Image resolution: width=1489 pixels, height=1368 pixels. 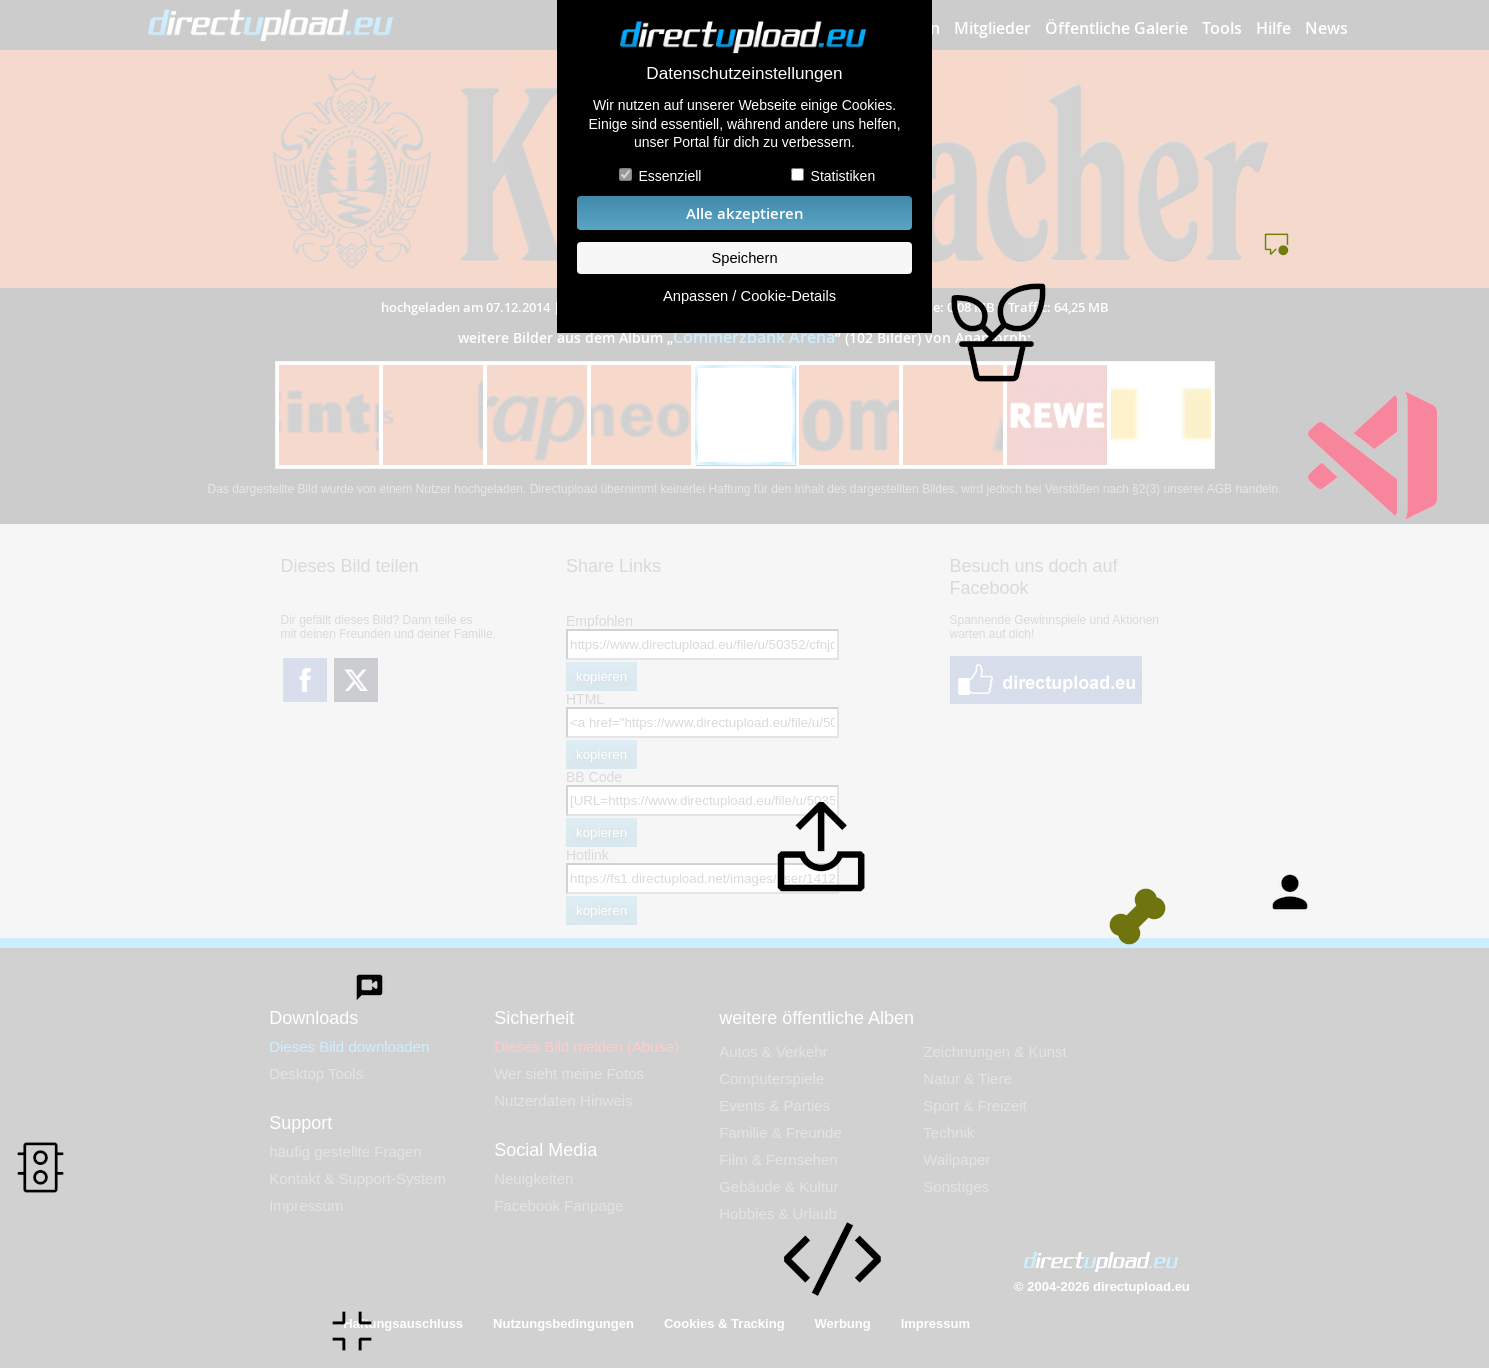 What do you see at coordinates (1137, 916) in the screenshot?
I see `access pet-related features or settings` at bounding box center [1137, 916].